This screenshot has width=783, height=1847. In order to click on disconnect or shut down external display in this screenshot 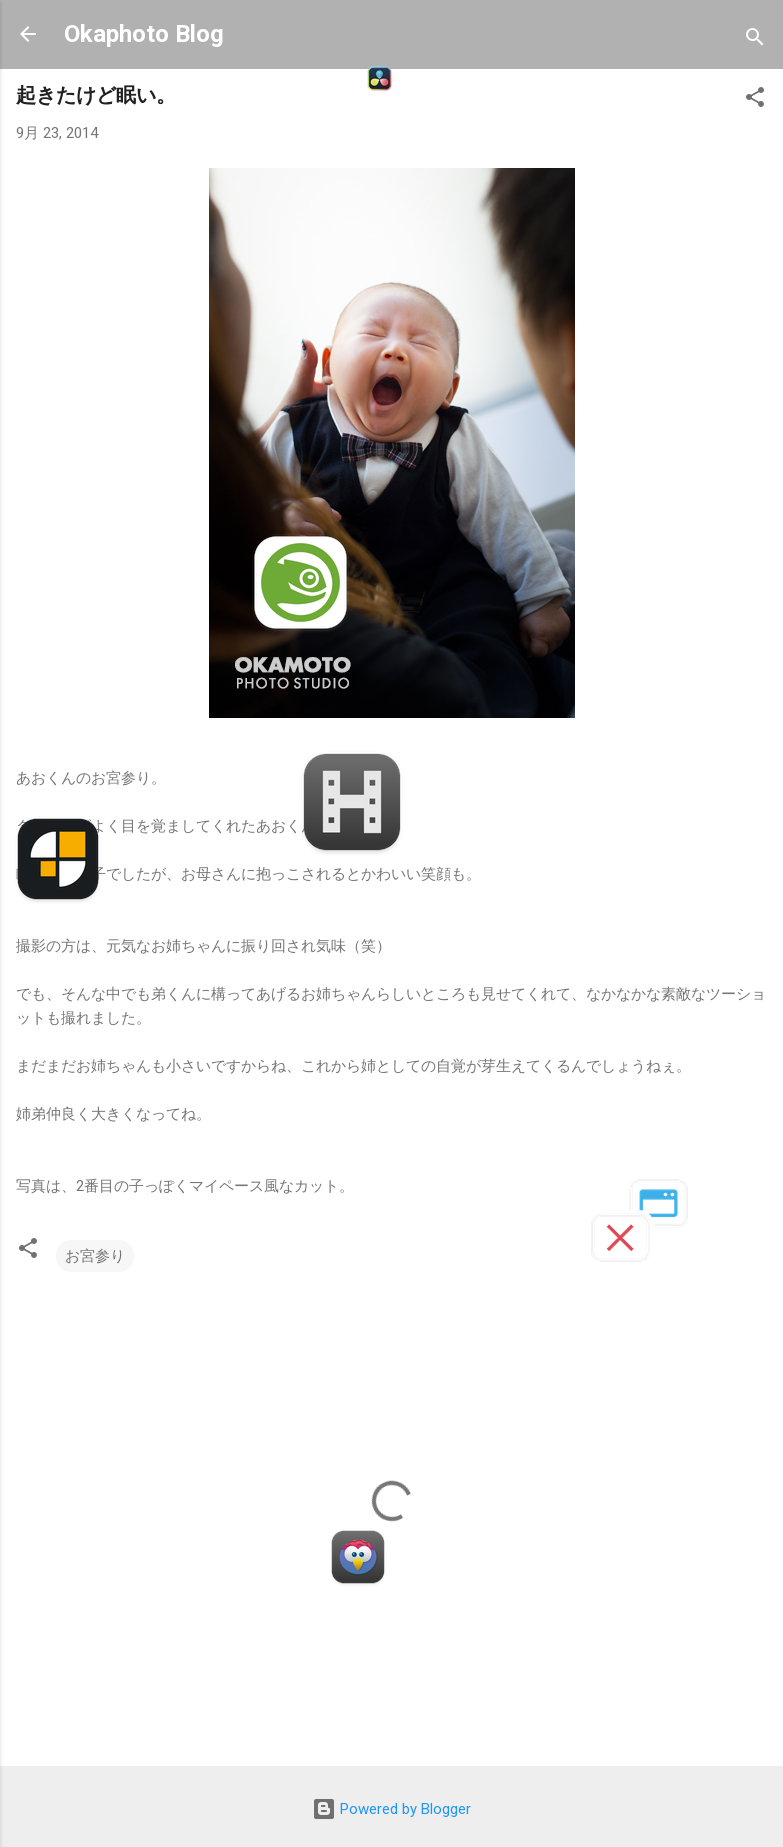, I will do `click(639, 1220)`.